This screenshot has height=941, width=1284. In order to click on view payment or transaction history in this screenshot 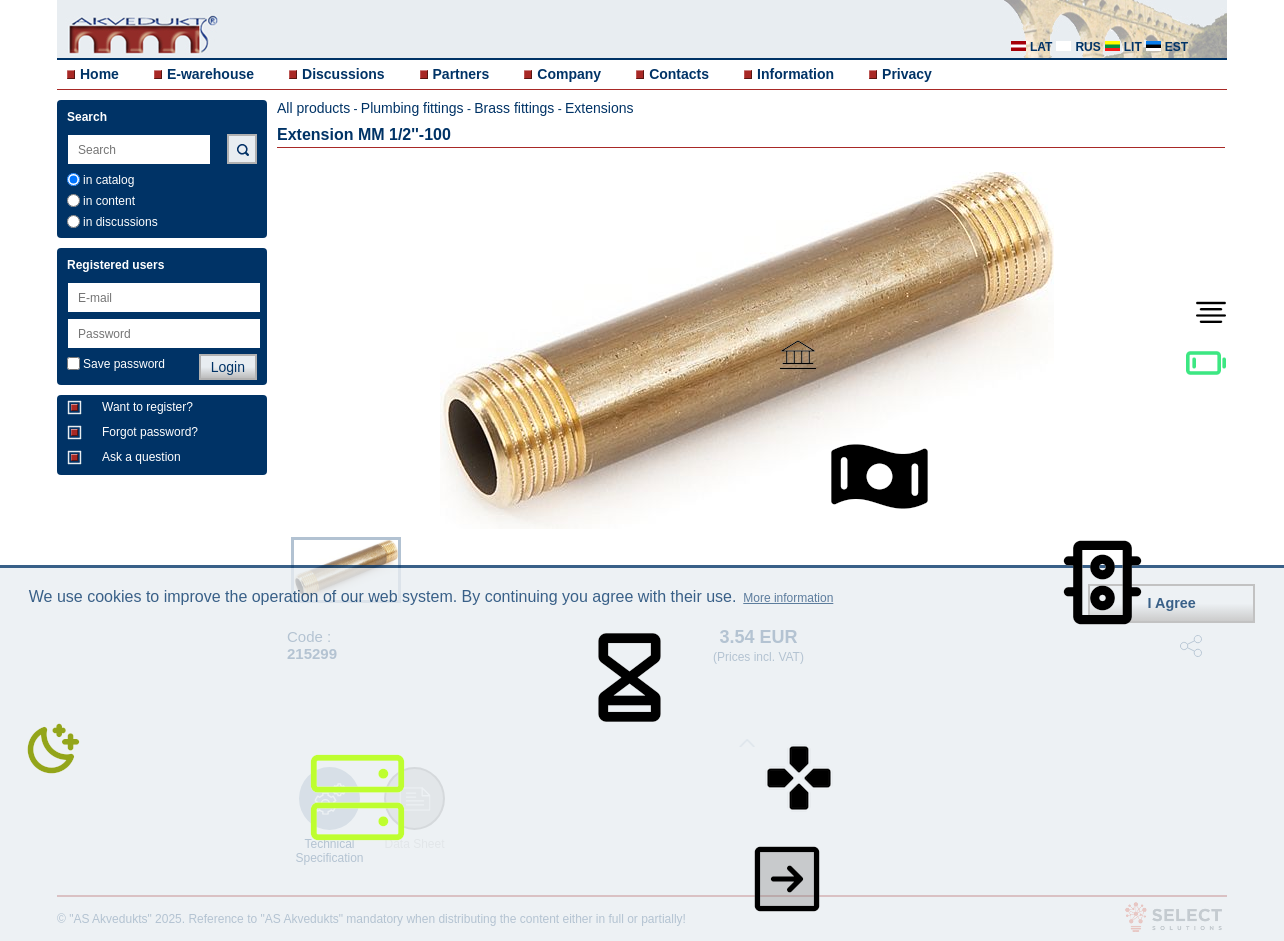, I will do `click(879, 476)`.